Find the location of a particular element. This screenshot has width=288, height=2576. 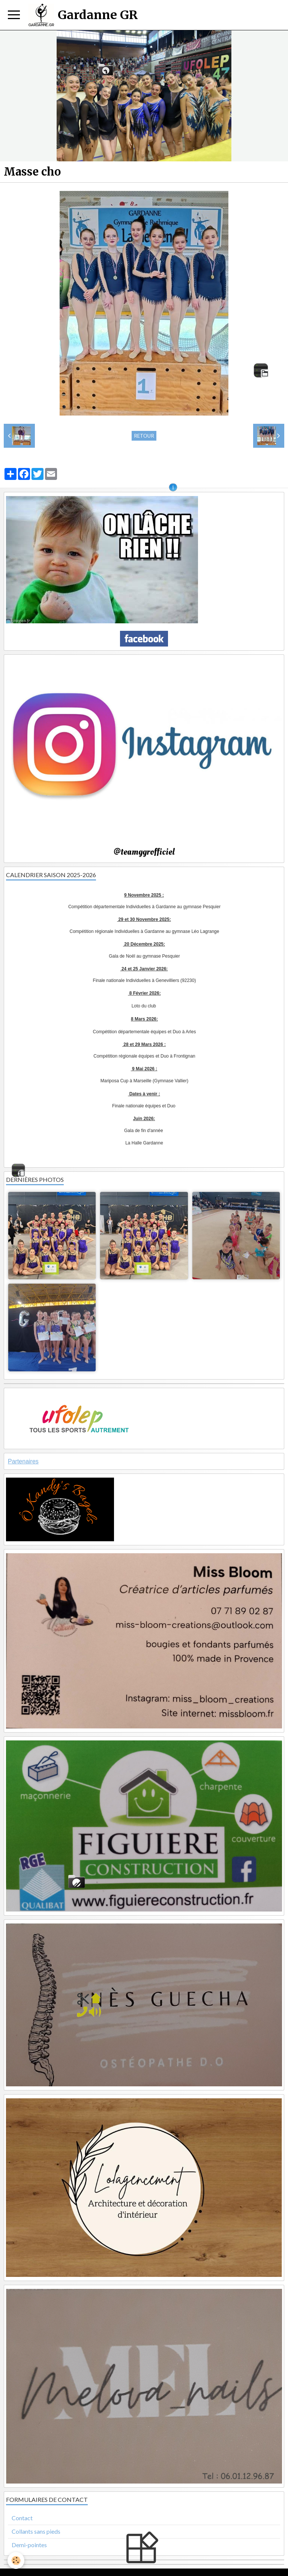

open GTK icon browser application is located at coordinates (89, 2005).